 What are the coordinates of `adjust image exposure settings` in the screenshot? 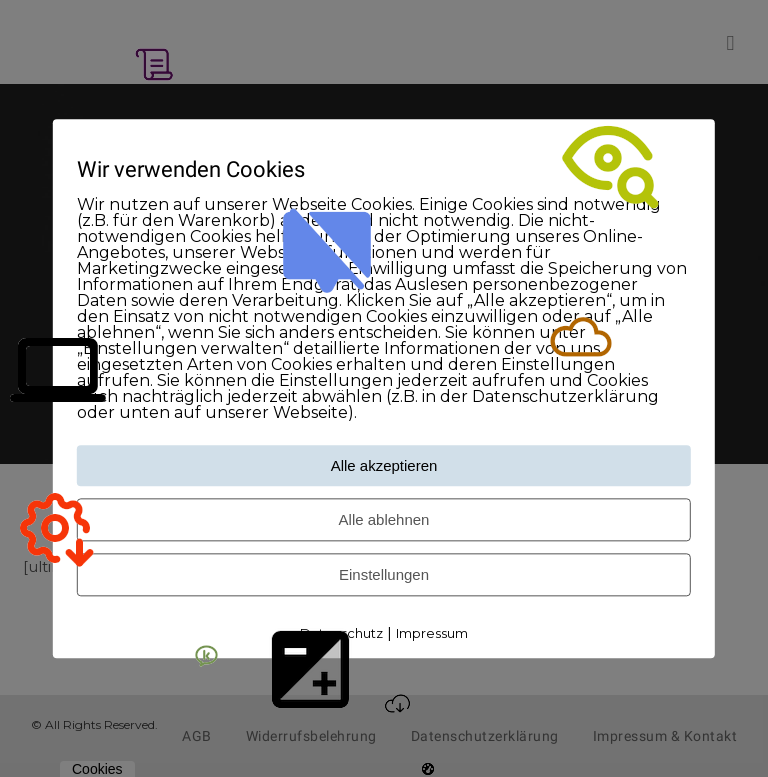 It's located at (310, 669).